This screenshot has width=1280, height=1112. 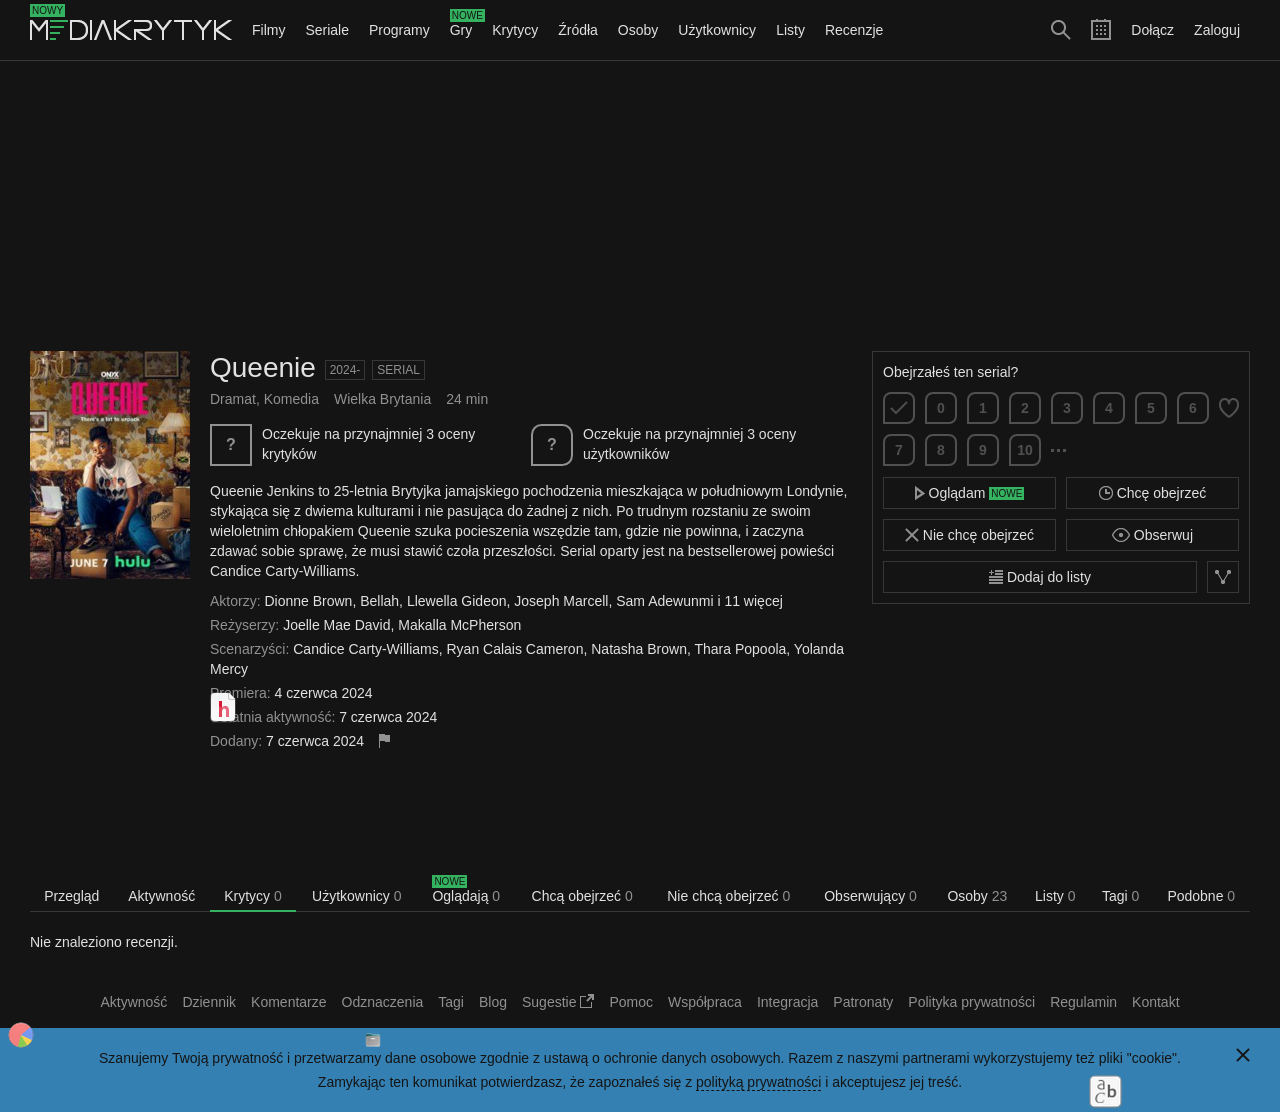 What do you see at coordinates (223, 707) in the screenshot?
I see `c/c++ header file` at bounding box center [223, 707].